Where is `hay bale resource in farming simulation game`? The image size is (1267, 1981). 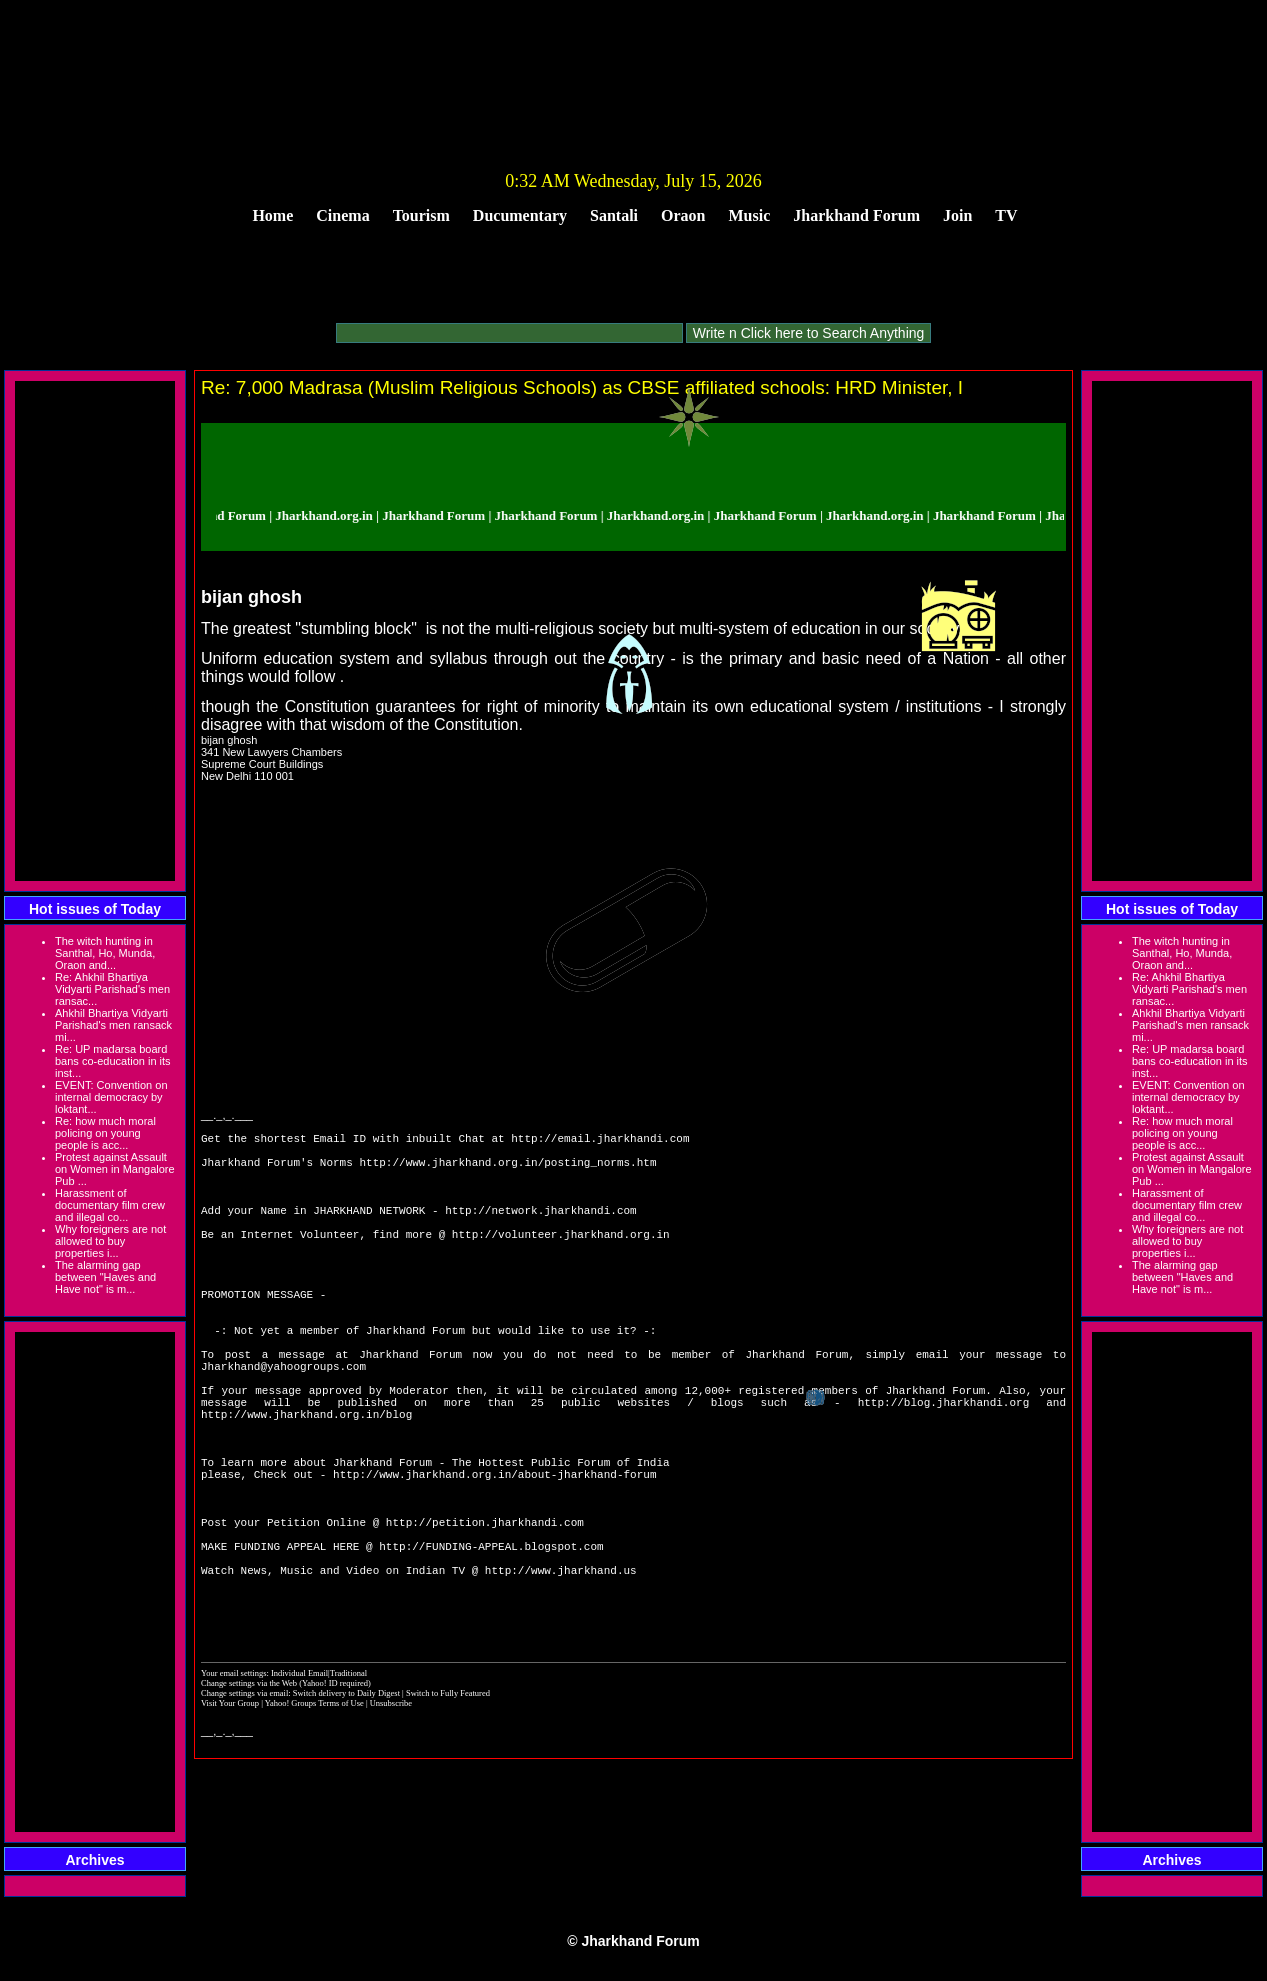 hay bale resource in farming simulation game is located at coordinates (815, 1397).